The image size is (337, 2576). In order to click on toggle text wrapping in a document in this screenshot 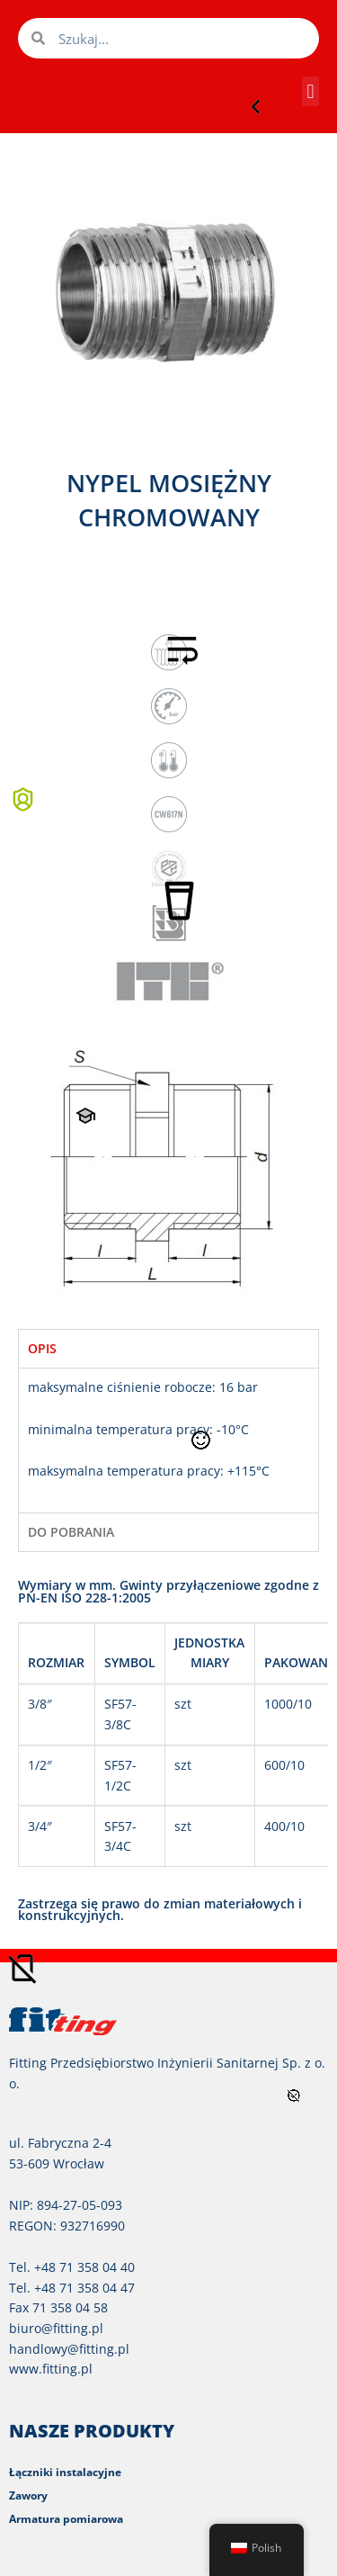, I will do `click(182, 649)`.